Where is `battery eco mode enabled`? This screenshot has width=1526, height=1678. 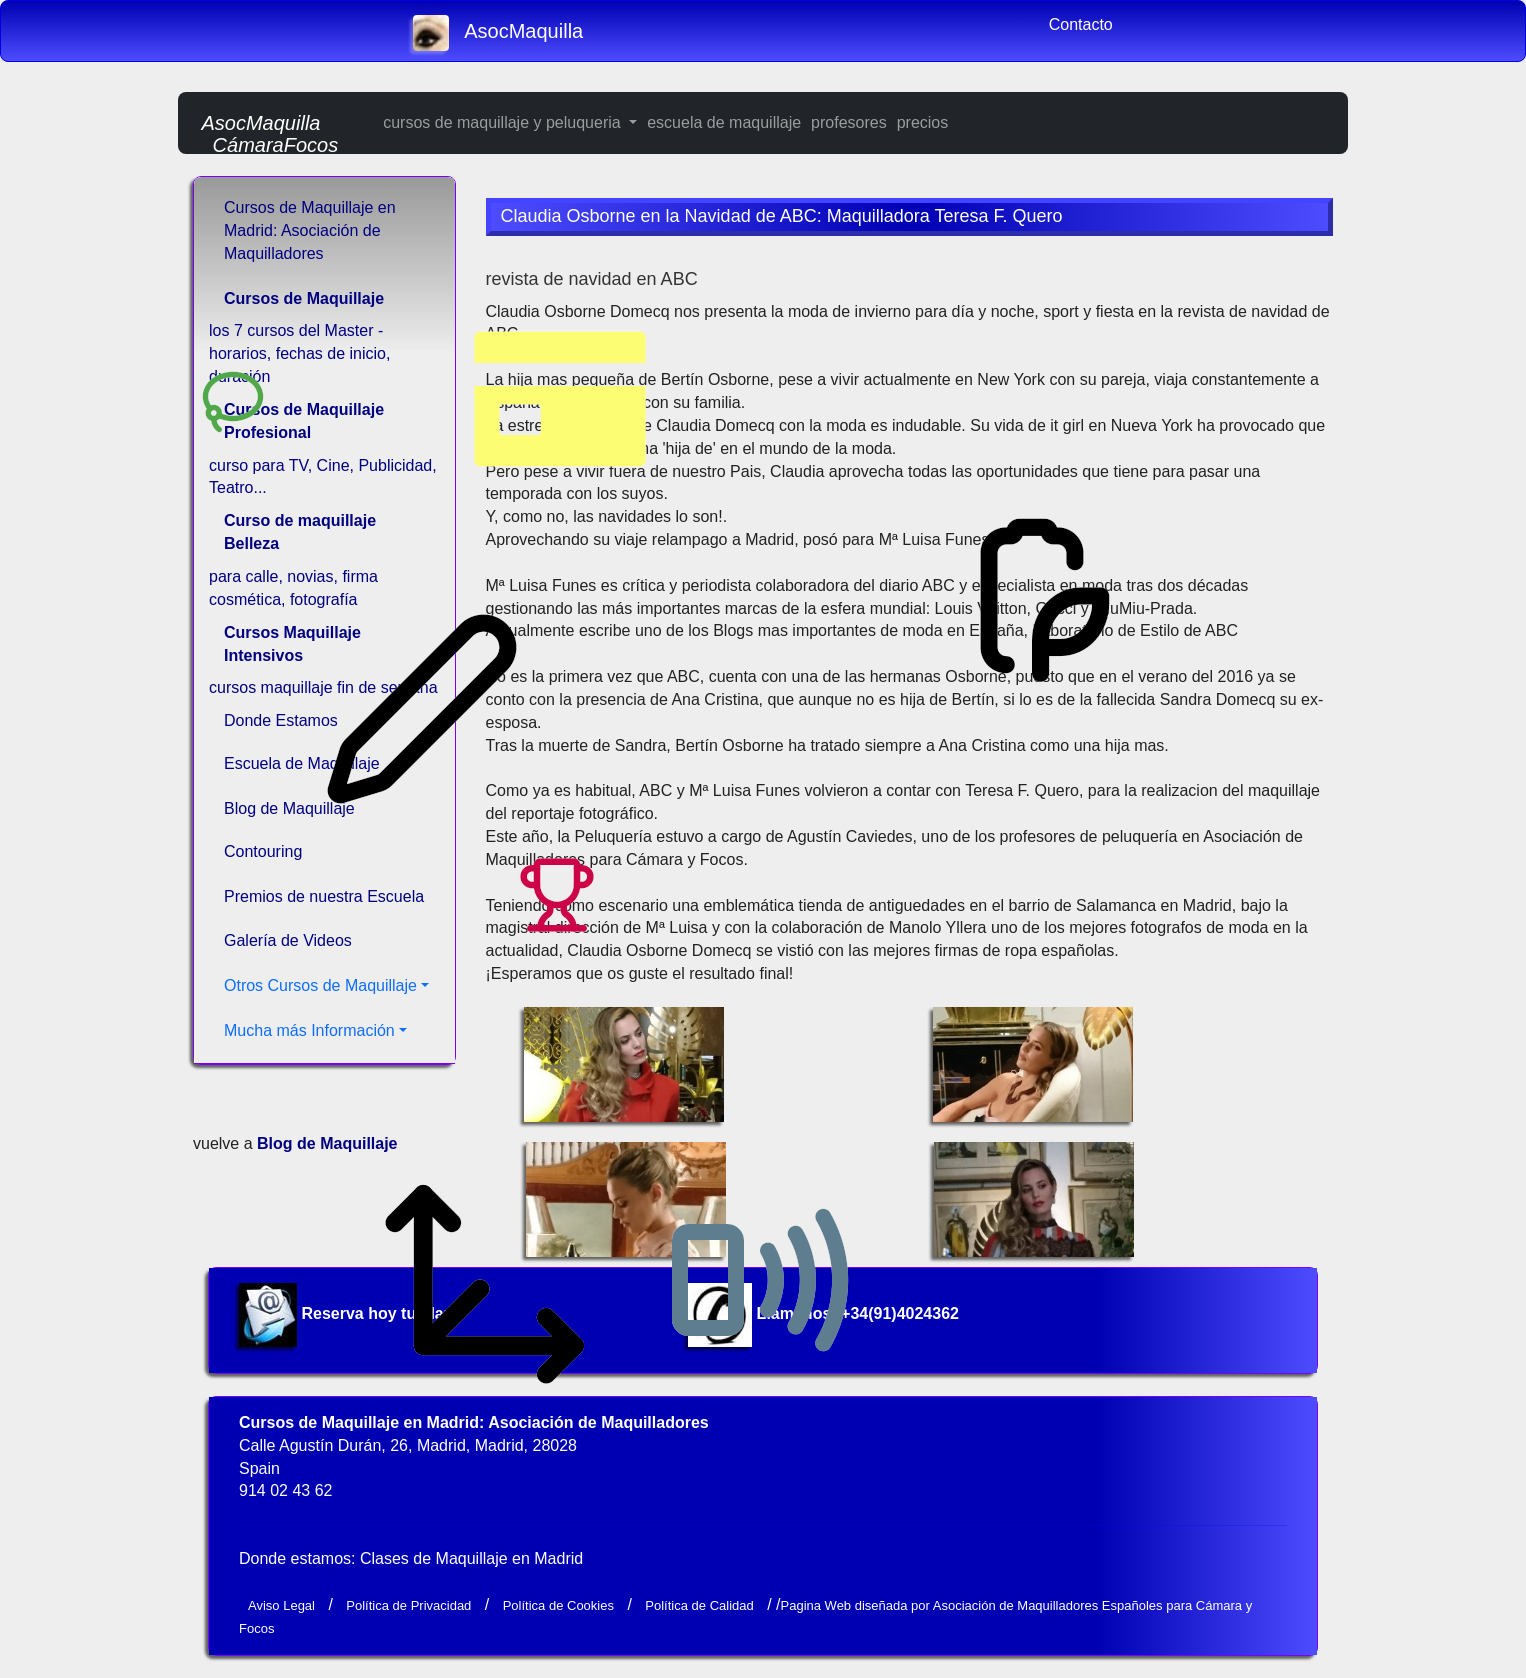
battery eco mode enabled is located at coordinates (1032, 596).